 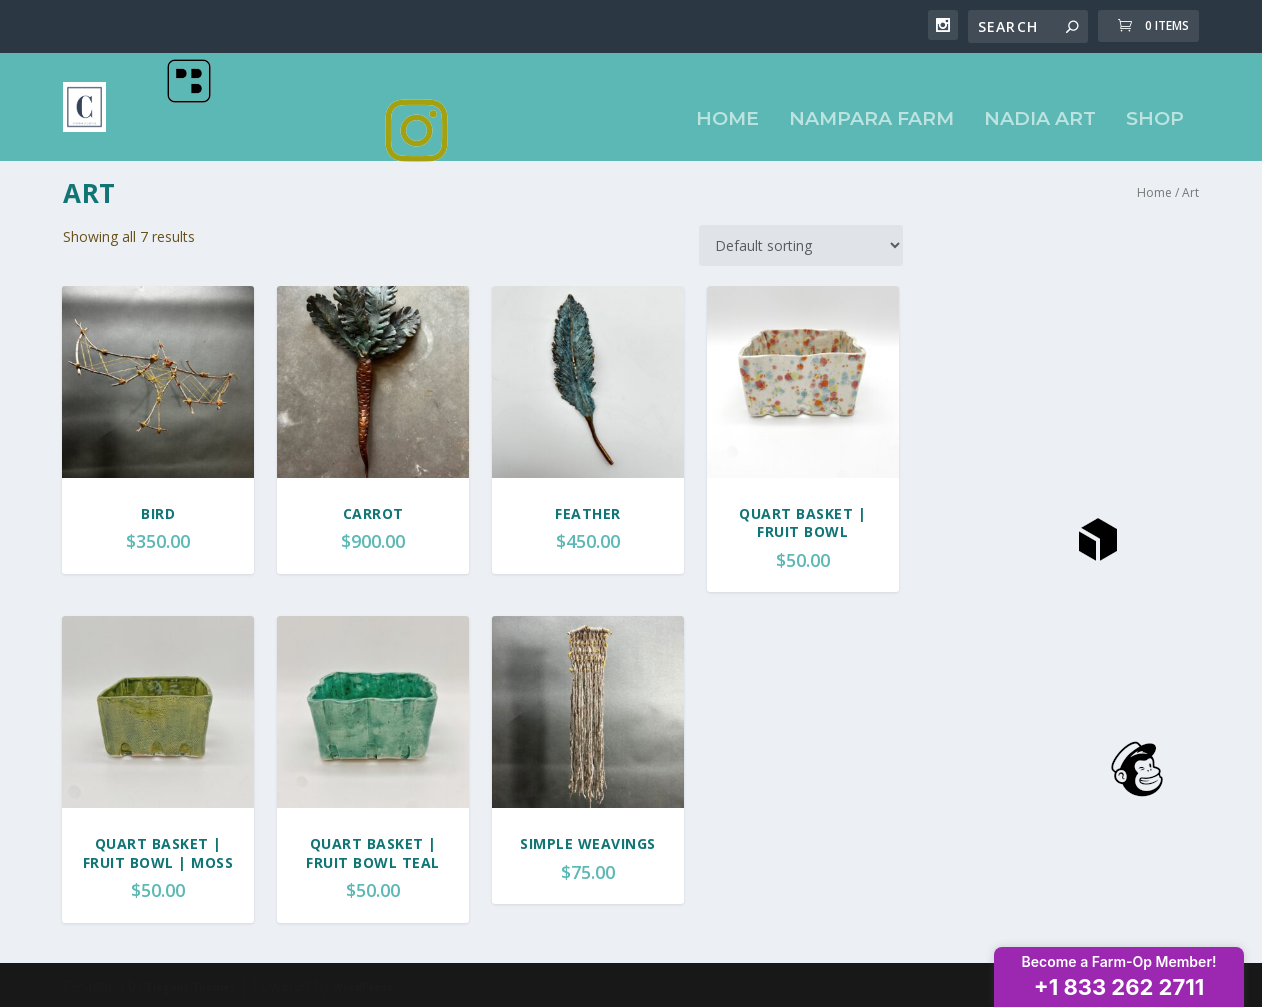 I want to click on open mailchimp email marketing platform, so click(x=1137, y=769).